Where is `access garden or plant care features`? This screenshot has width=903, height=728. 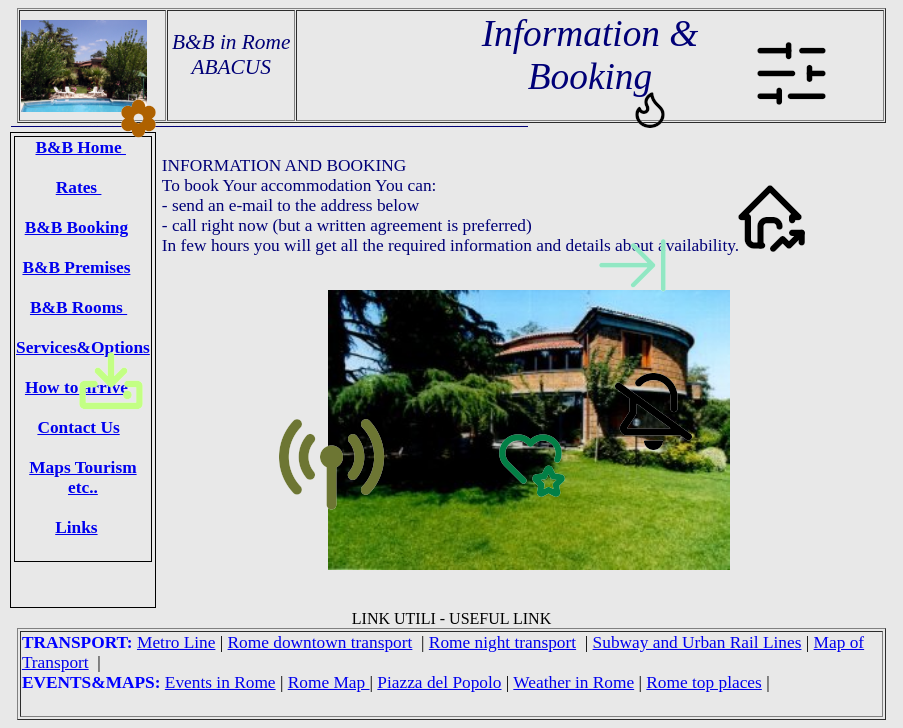 access garden or plant care features is located at coordinates (138, 118).